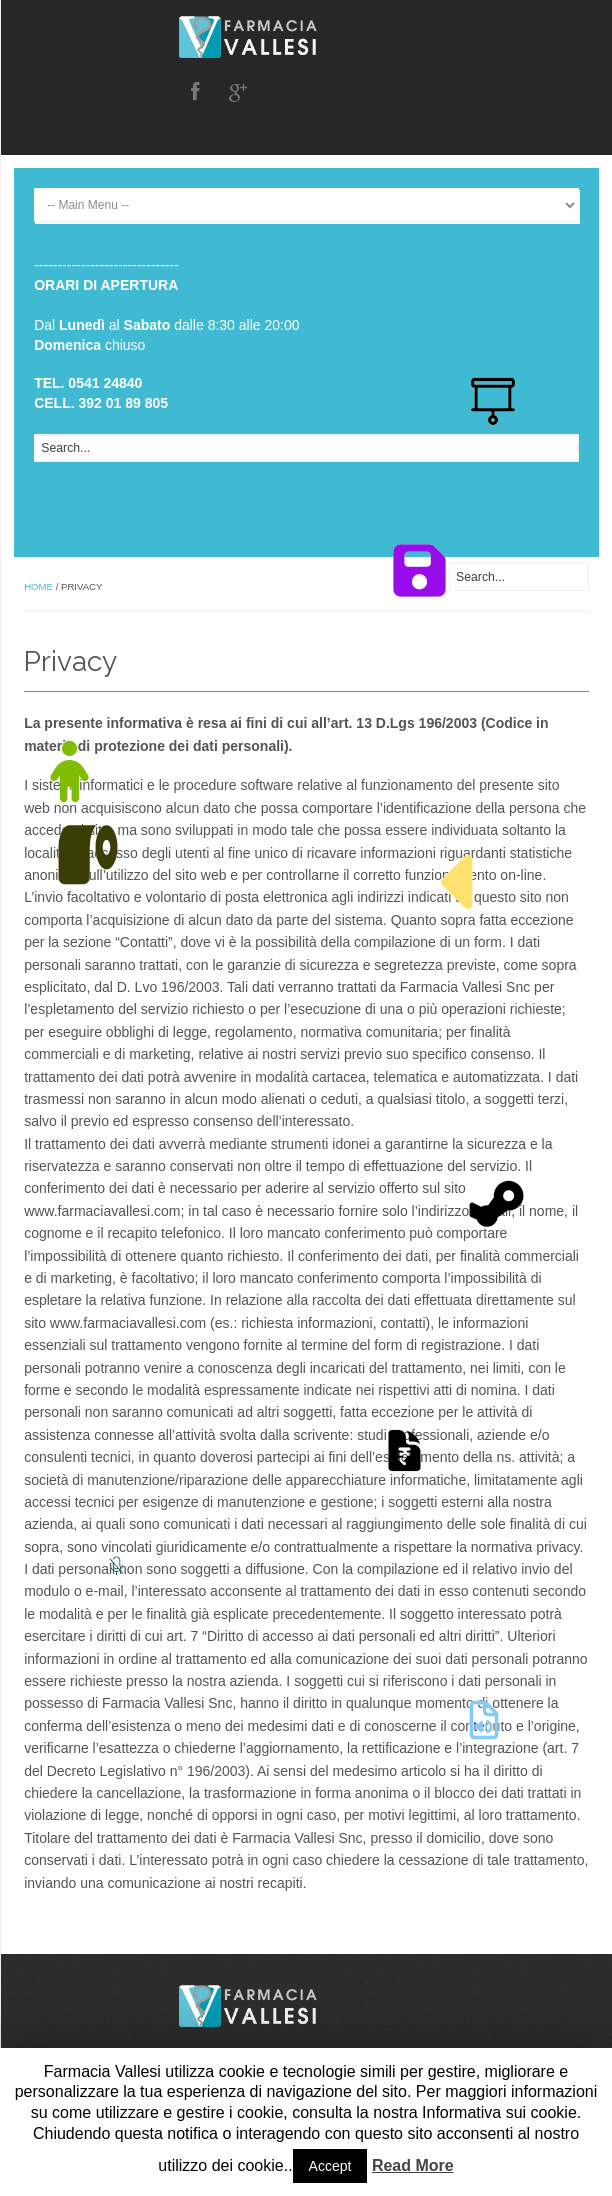 This screenshot has height=2196, width=612. Describe the element at coordinates (88, 851) in the screenshot. I see `indicates restroom or bathroom location` at that location.